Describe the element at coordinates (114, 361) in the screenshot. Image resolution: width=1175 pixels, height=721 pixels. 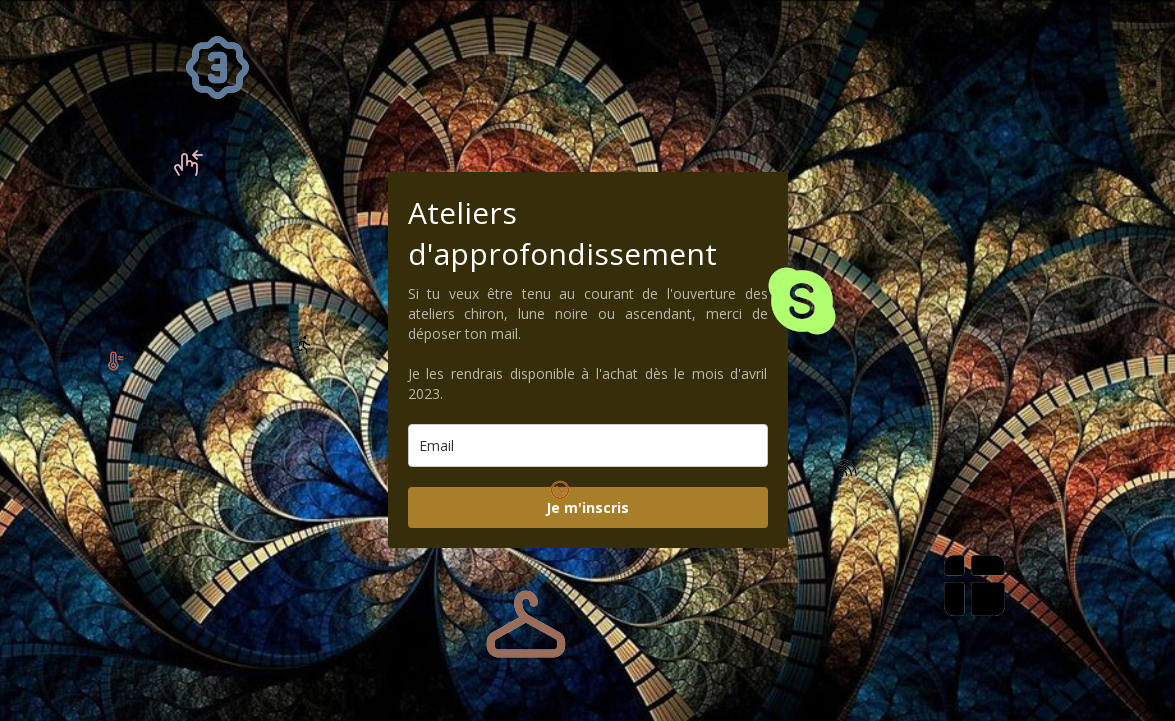
I see `indicates high temperature or heat warning` at that location.